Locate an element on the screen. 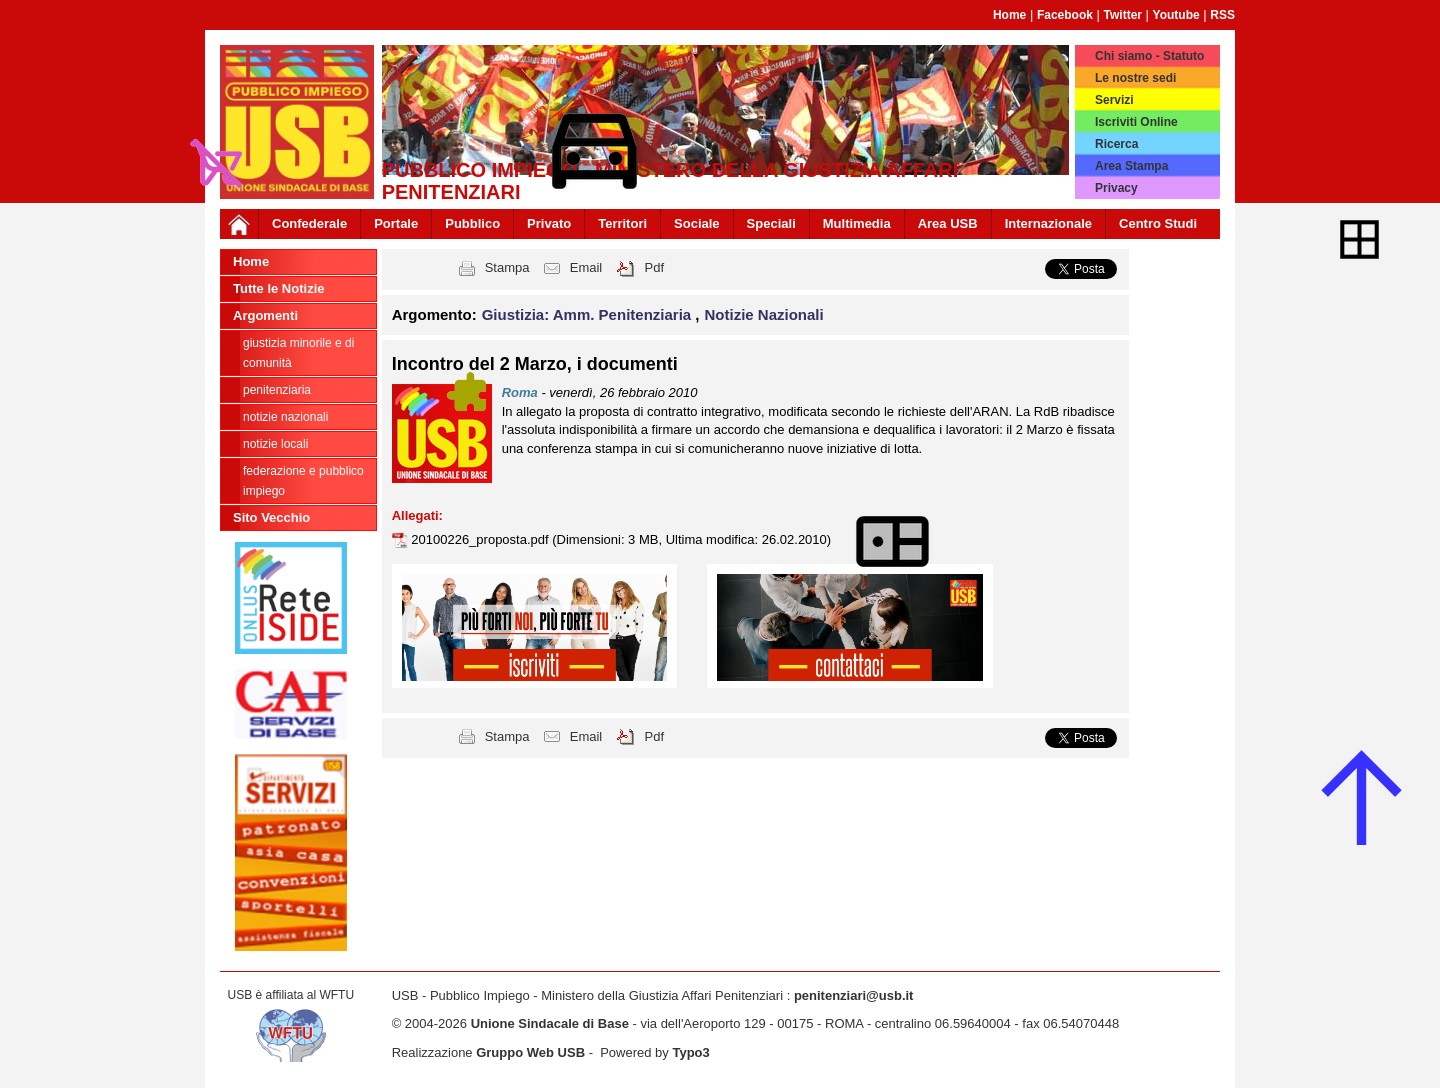  view bento box or meal options is located at coordinates (892, 541).